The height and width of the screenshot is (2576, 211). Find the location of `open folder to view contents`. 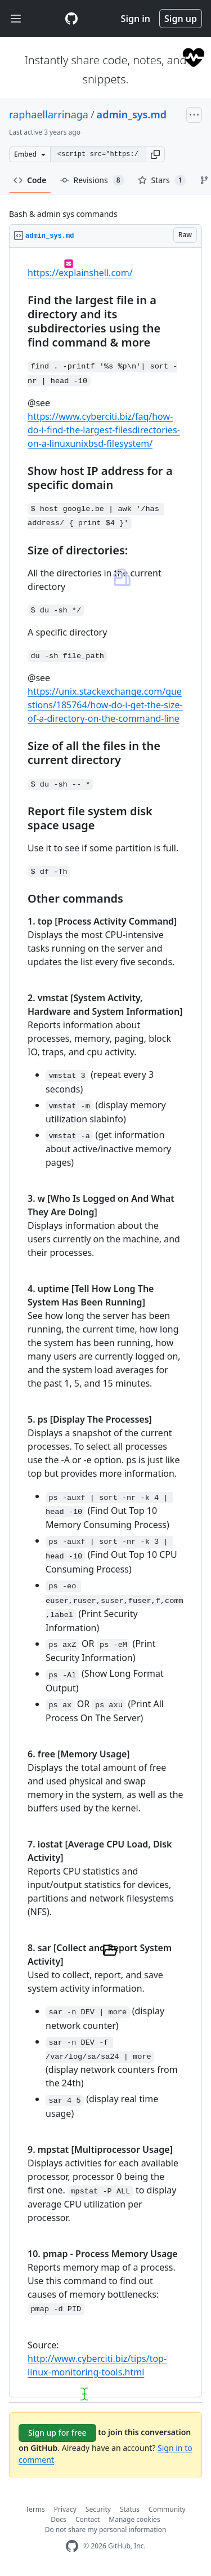

open folder to view contents is located at coordinates (110, 1951).